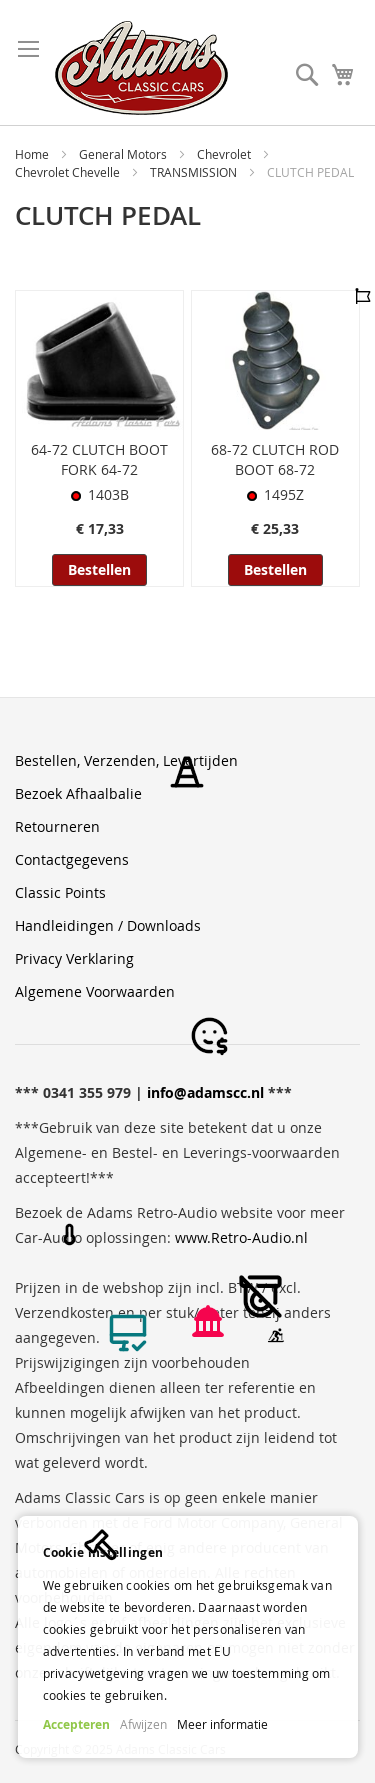  Describe the element at coordinates (187, 771) in the screenshot. I see `indicates an area under construction or maintenance` at that location.